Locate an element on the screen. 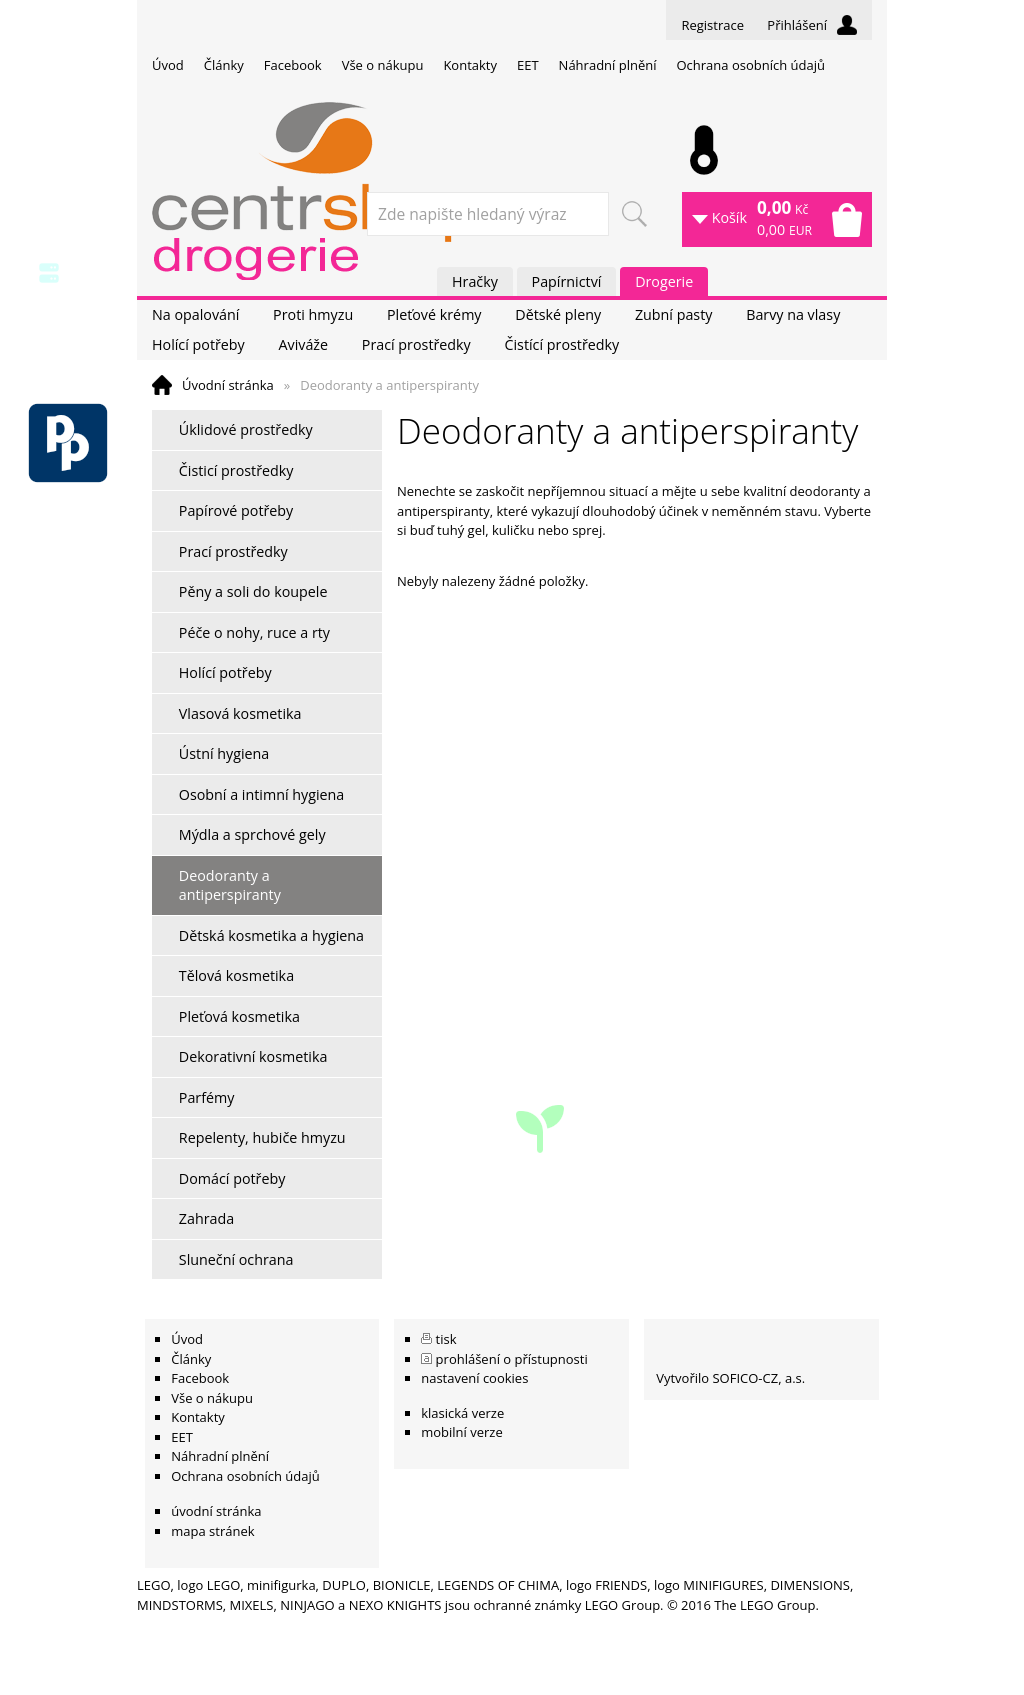 This screenshot has width=1024, height=1695. indicates very low or minimum temperature is located at coordinates (704, 150).